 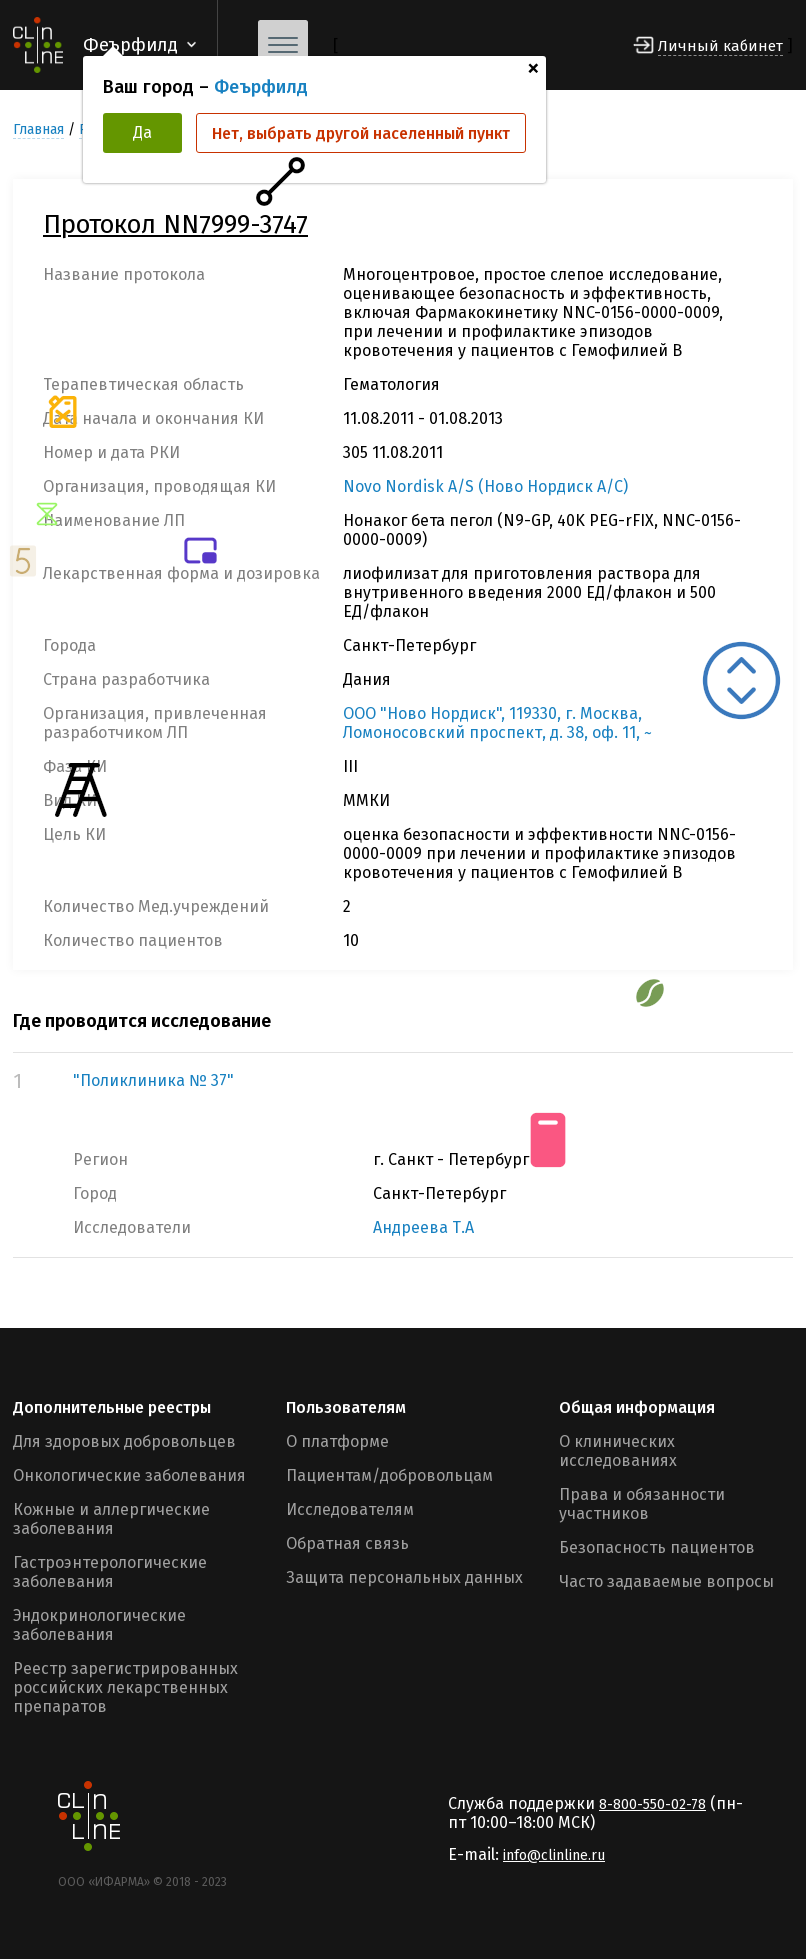 What do you see at coordinates (280, 181) in the screenshot?
I see `draw a line between two points` at bounding box center [280, 181].